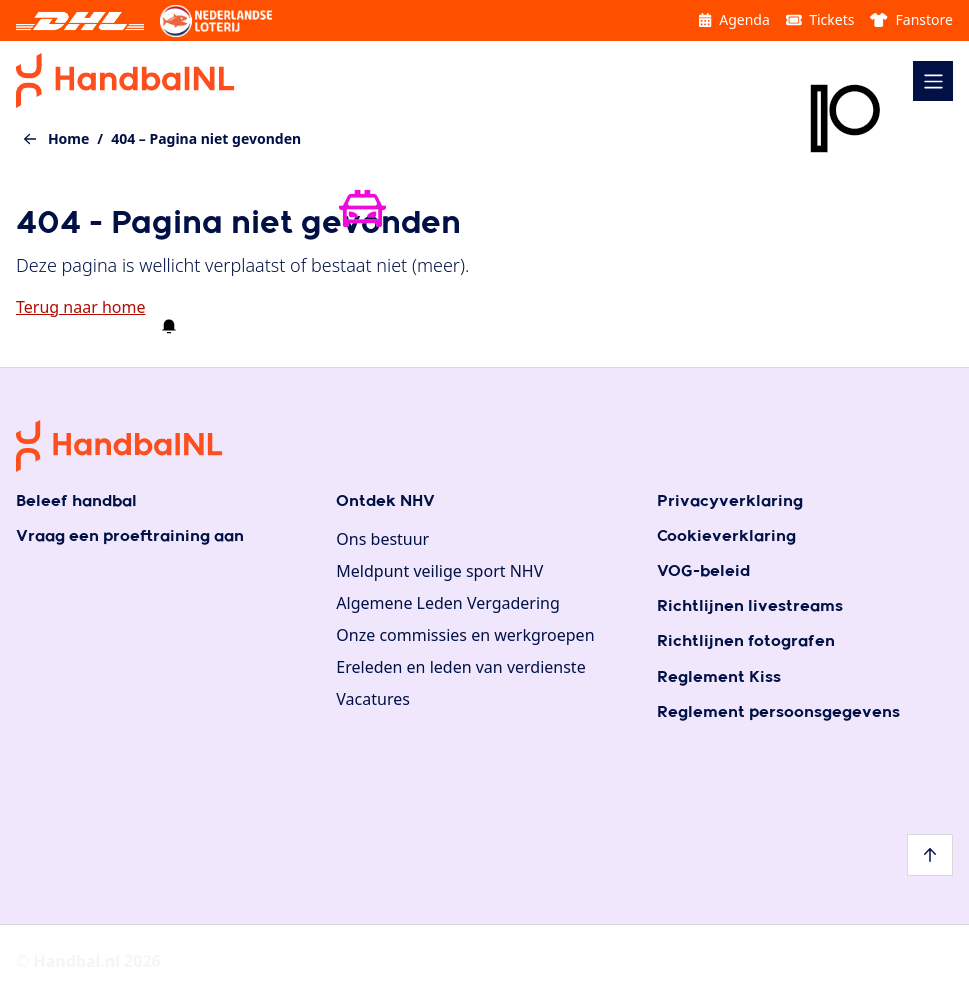 The image size is (969, 989). I want to click on locate nearby police stations, so click(362, 207).